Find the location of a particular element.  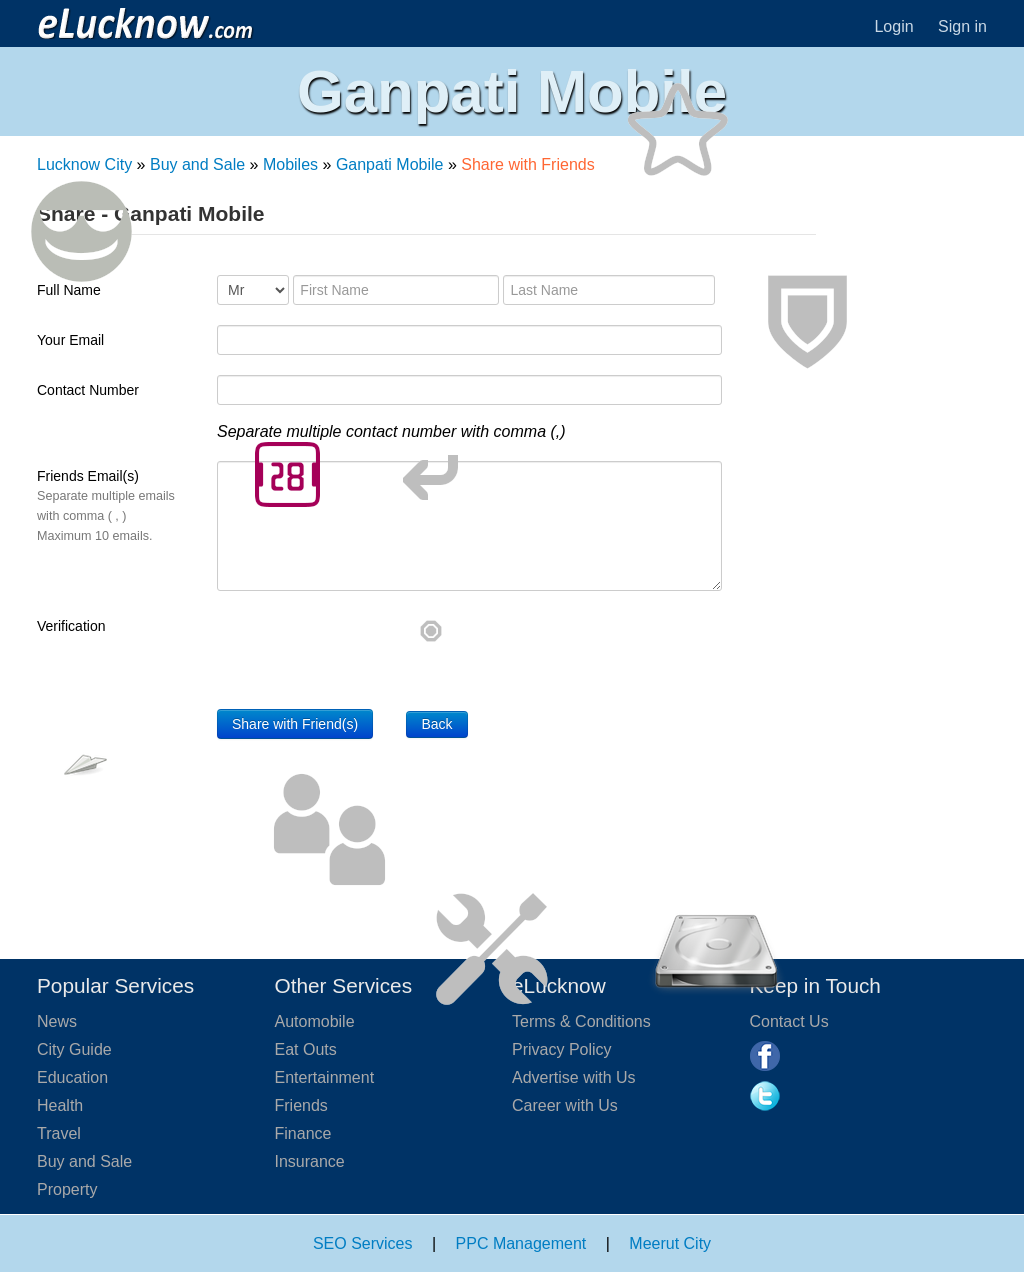

manage user accounts is located at coordinates (329, 829).